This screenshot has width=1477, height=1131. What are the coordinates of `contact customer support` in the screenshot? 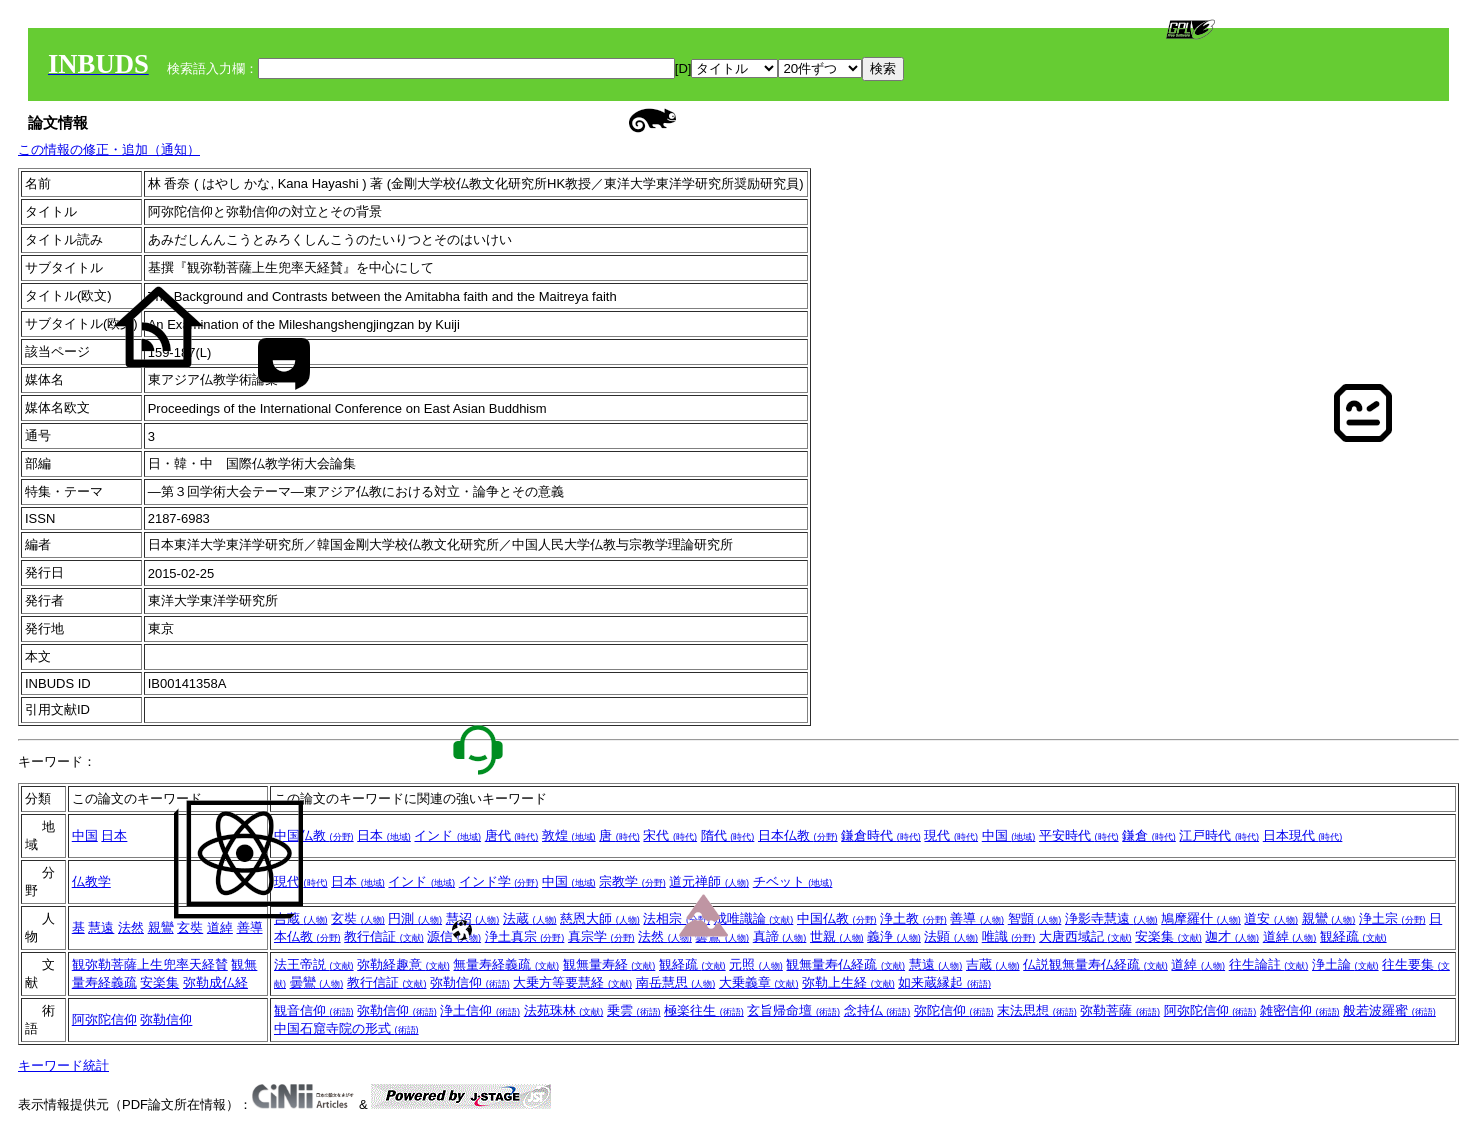 It's located at (478, 750).